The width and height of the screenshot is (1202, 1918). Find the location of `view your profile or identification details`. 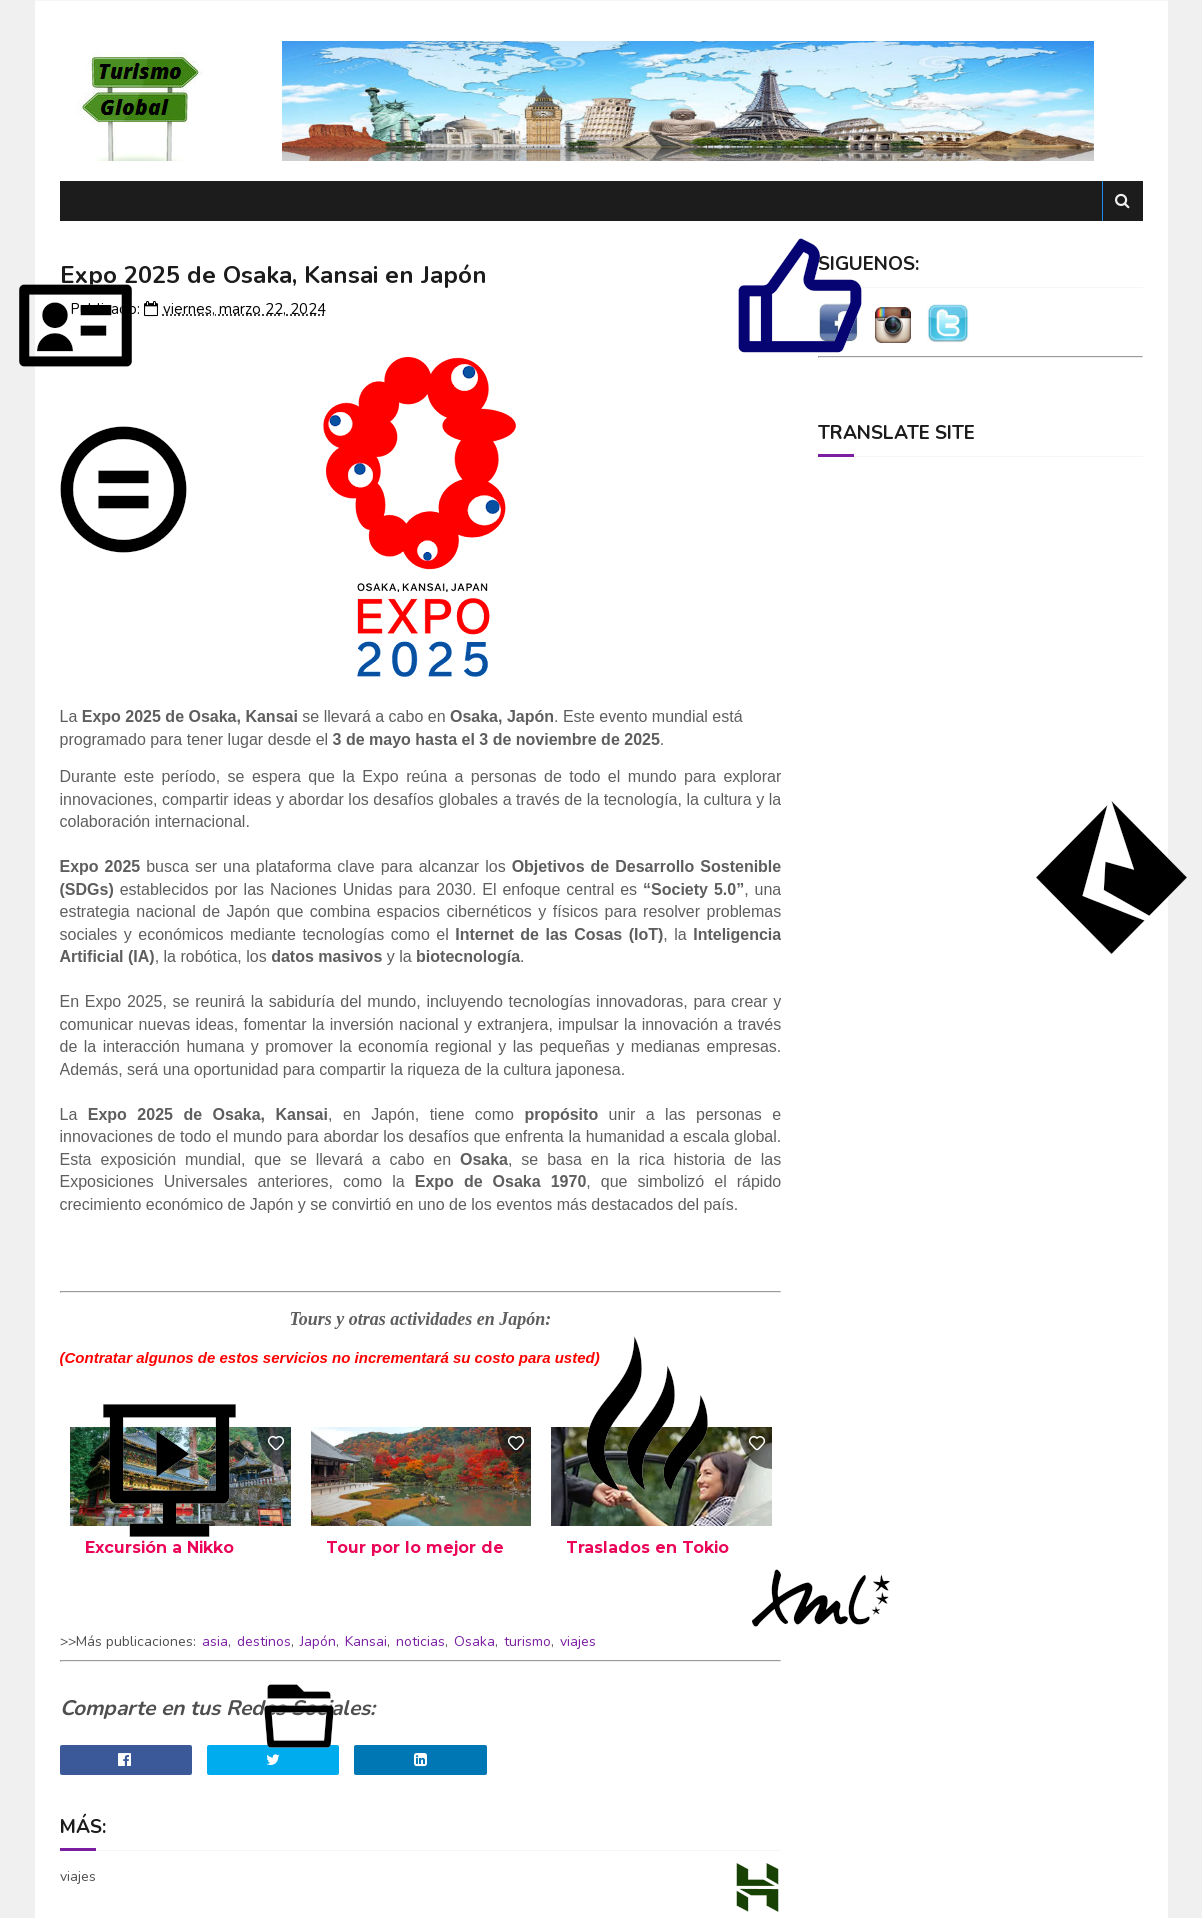

view your profile or identification details is located at coordinates (75, 325).